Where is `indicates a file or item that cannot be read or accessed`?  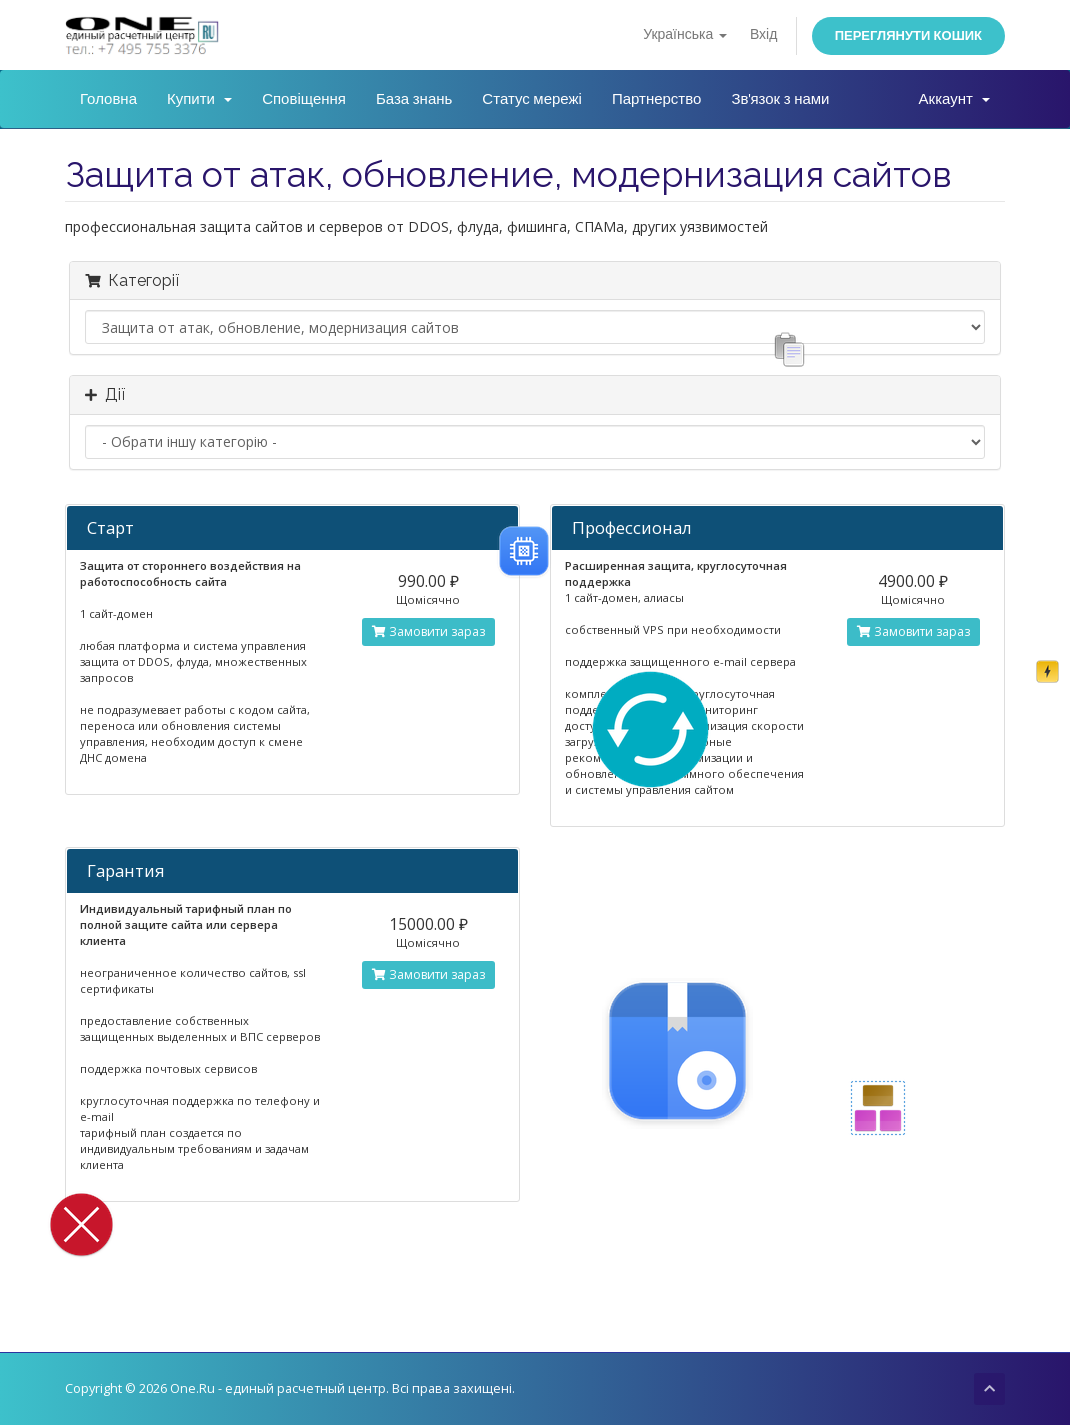
indicates a file or item that cannot be read or accessed is located at coordinates (81, 1224).